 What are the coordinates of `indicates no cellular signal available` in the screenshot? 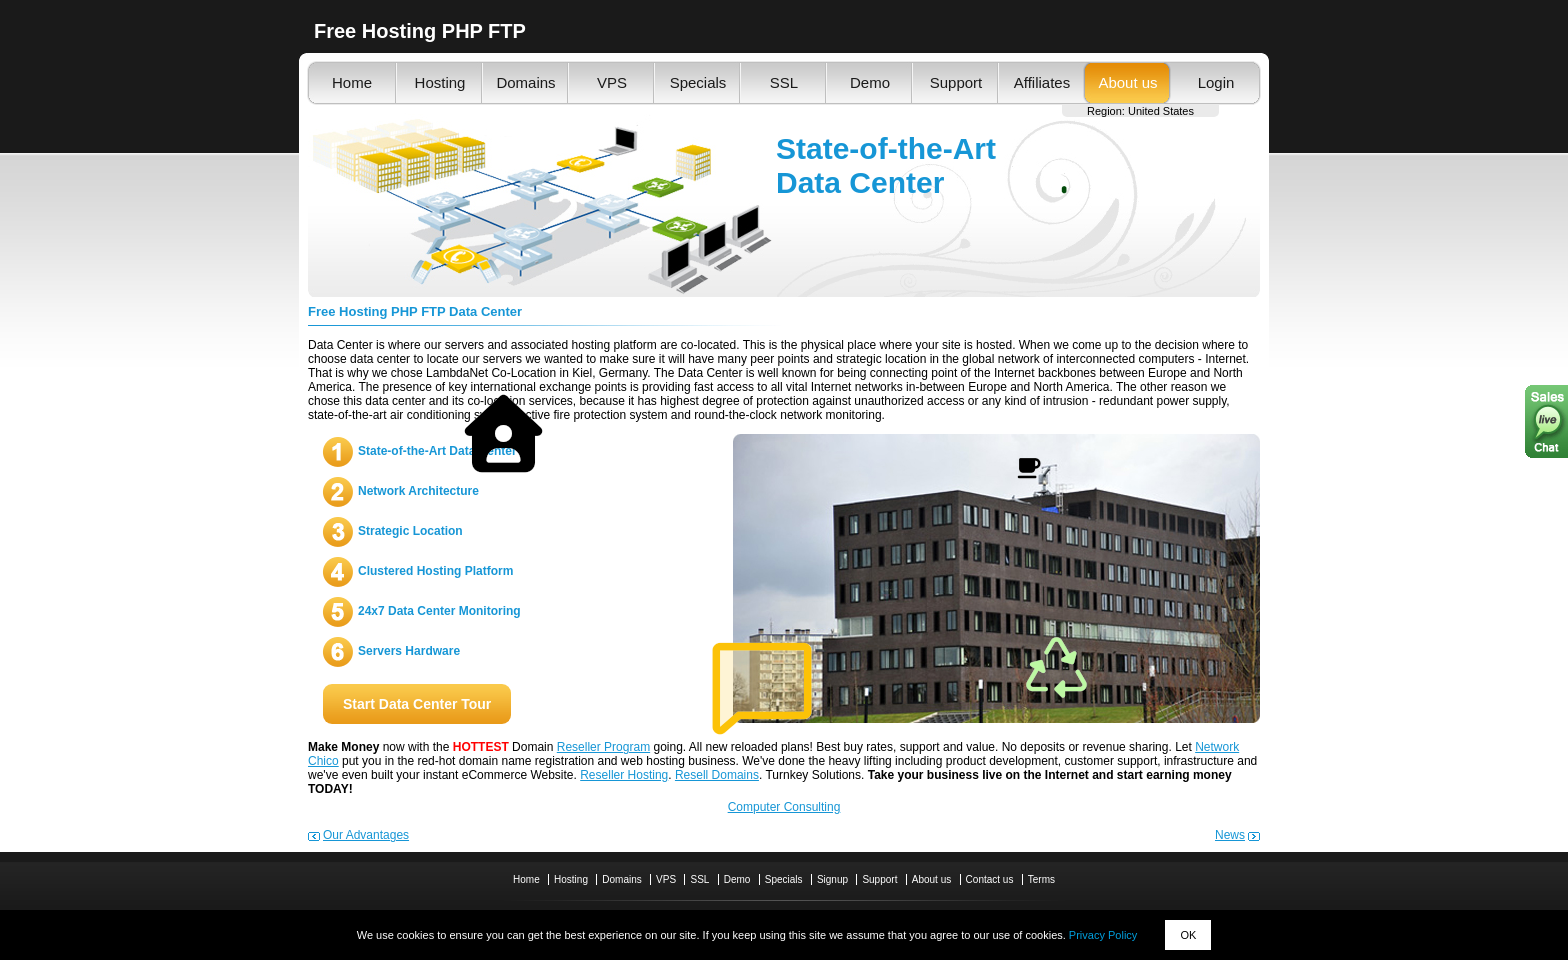 It's located at (1091, 169).